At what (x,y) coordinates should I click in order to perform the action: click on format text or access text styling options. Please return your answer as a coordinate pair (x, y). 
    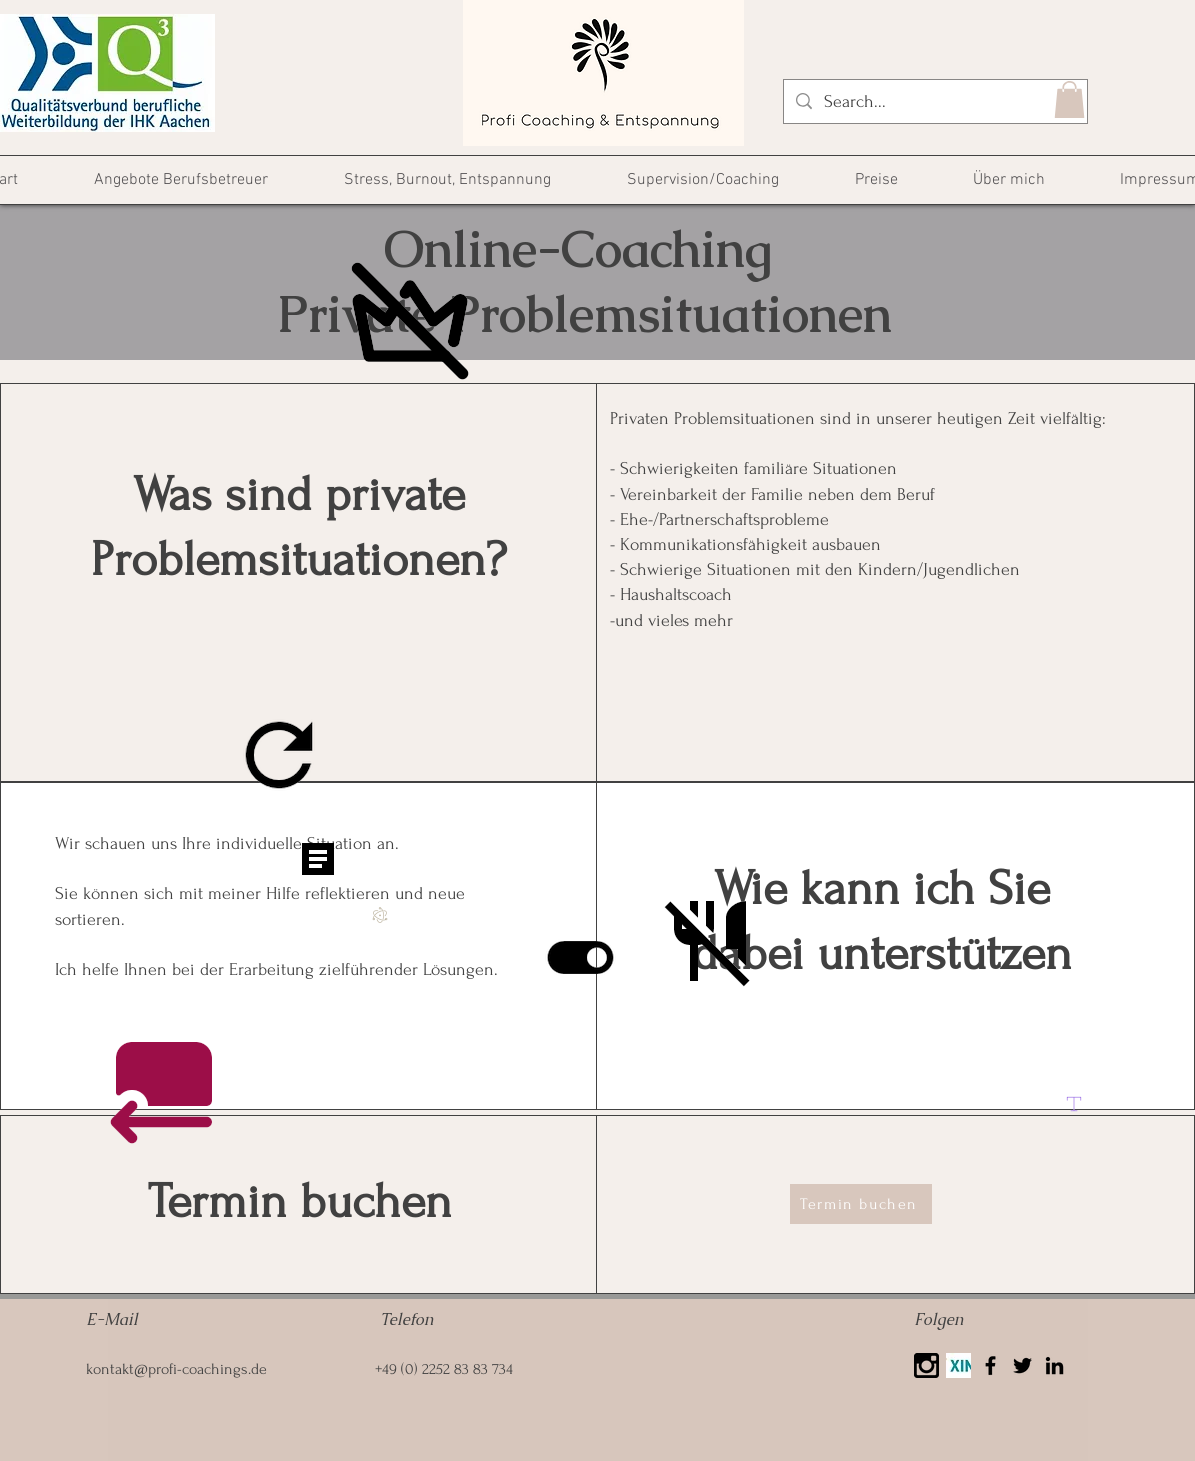
    Looking at the image, I should click on (1074, 1104).